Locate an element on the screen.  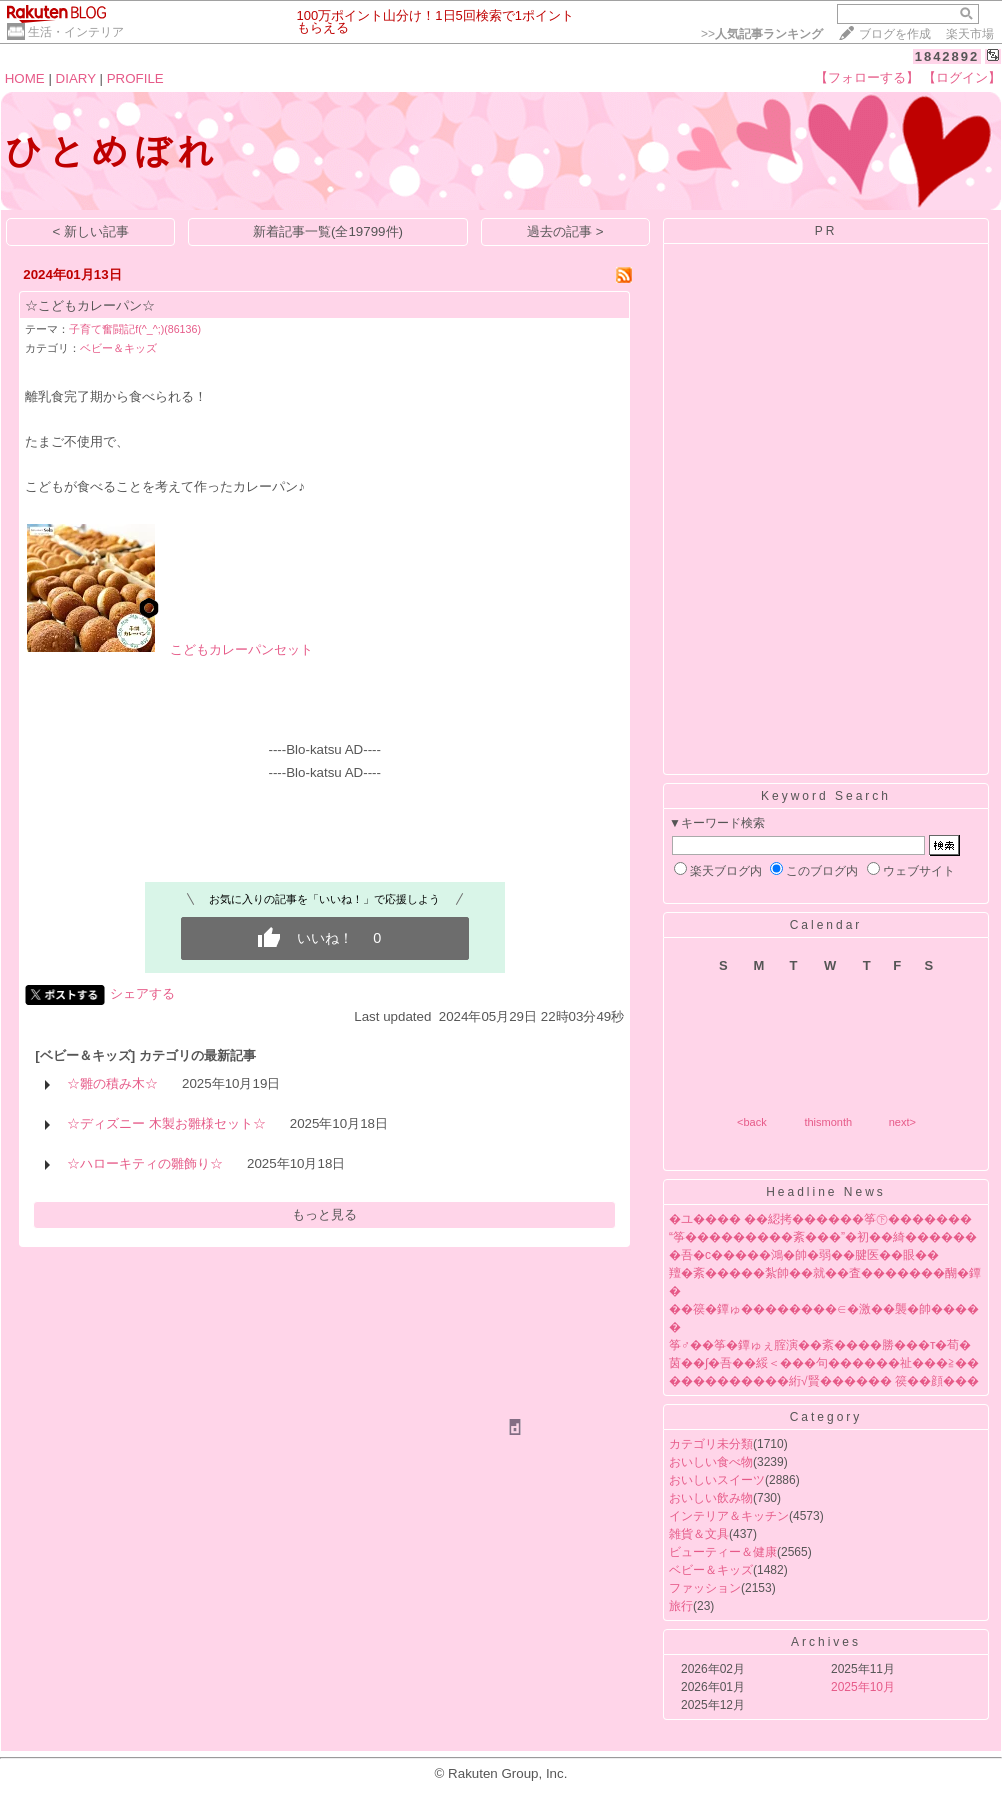
containerd container runtime logo is located at coordinates (515, 1427).